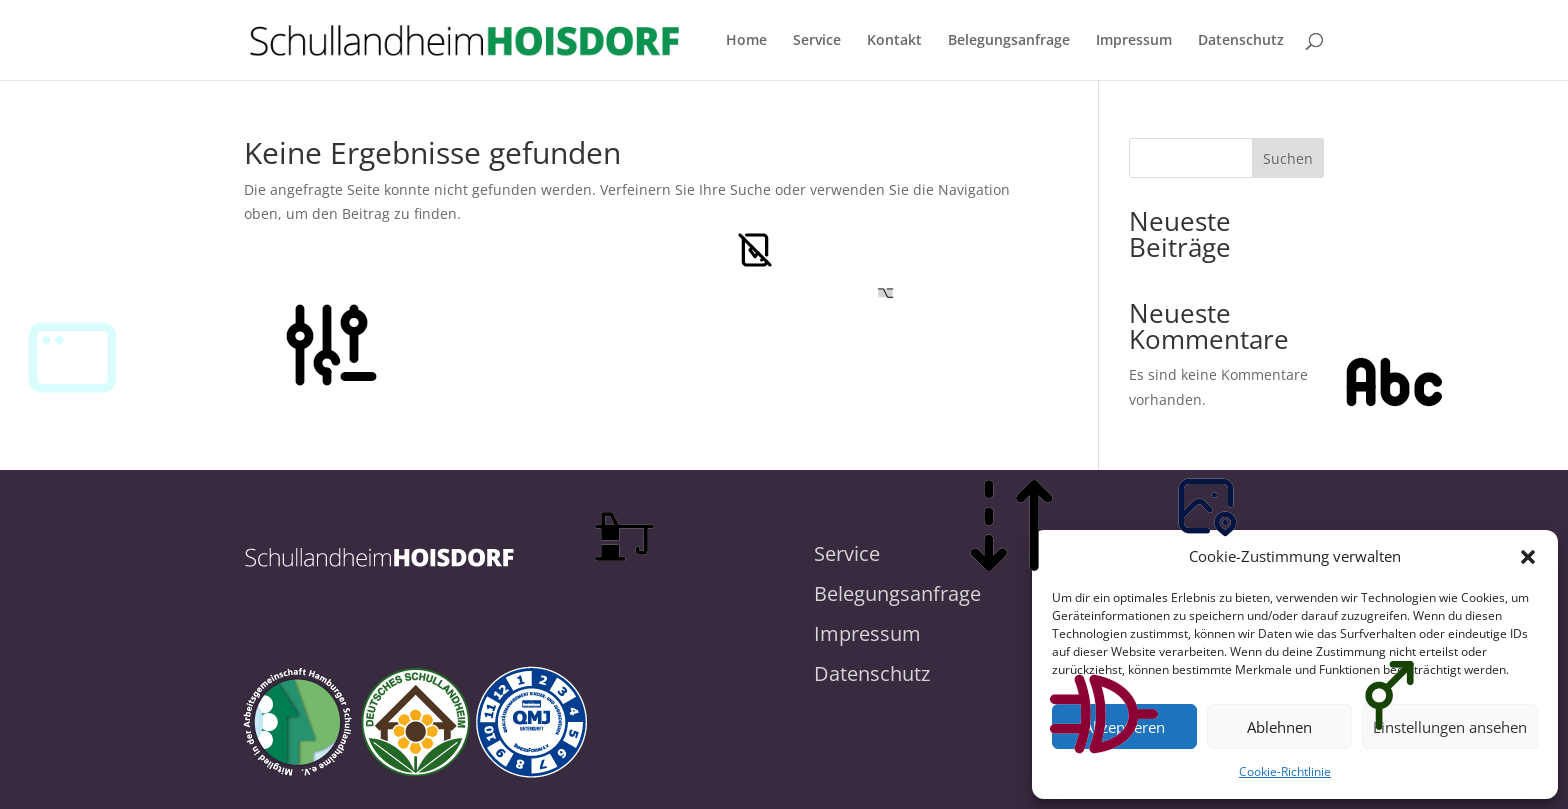  Describe the element at coordinates (755, 250) in the screenshot. I see `playing cards disabled or unavailable` at that location.